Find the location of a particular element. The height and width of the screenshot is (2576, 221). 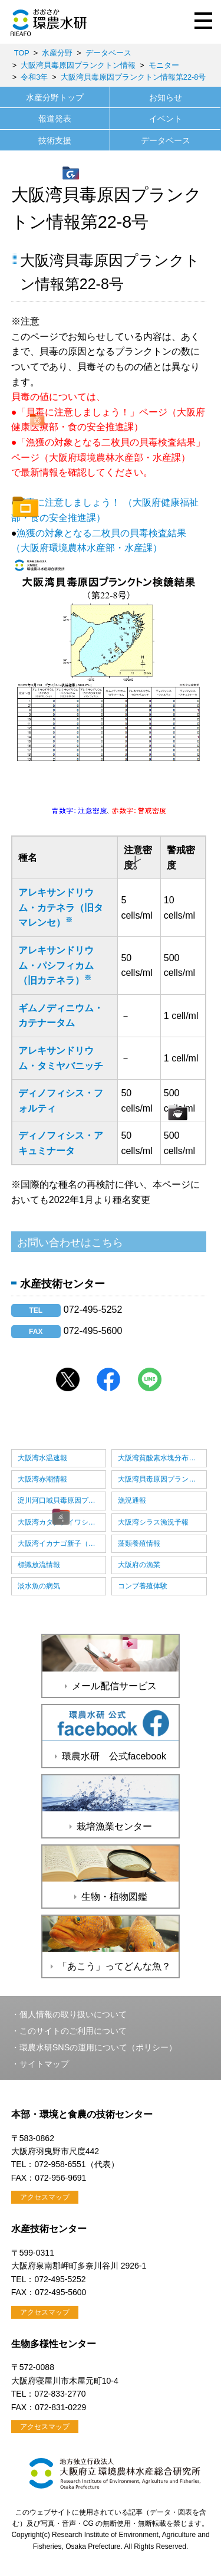

folder containing coffeescript project files is located at coordinates (177, 1113).